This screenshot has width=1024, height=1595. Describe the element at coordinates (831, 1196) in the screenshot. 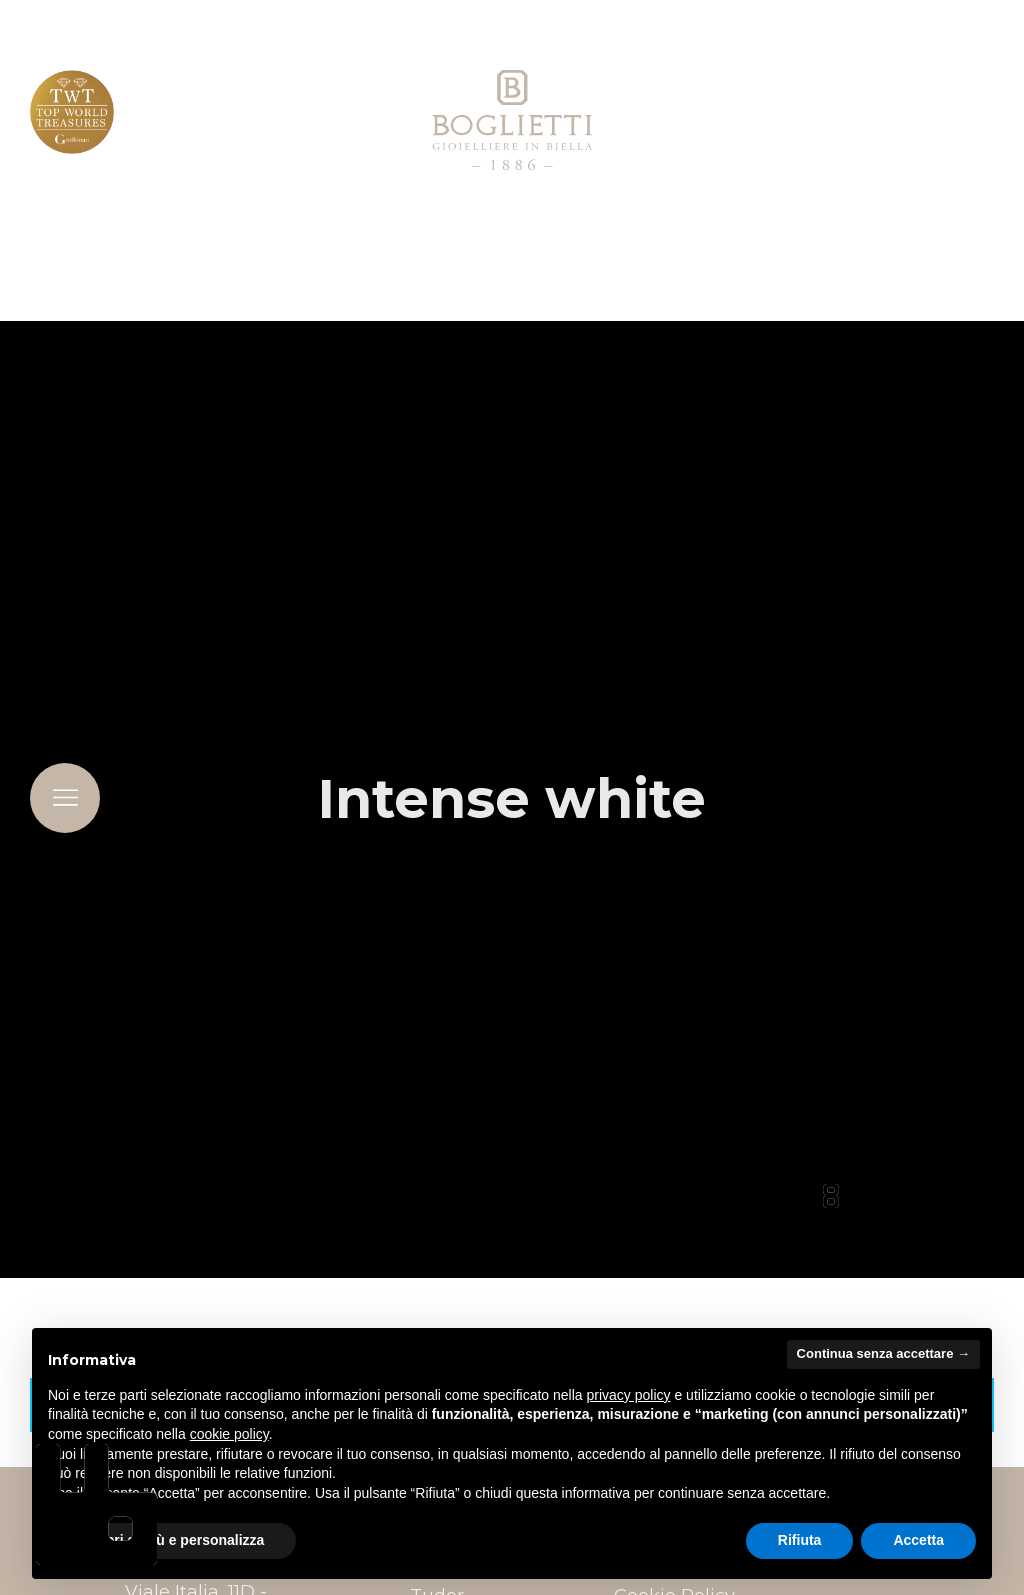

I see `open the Eight Sleep app` at that location.